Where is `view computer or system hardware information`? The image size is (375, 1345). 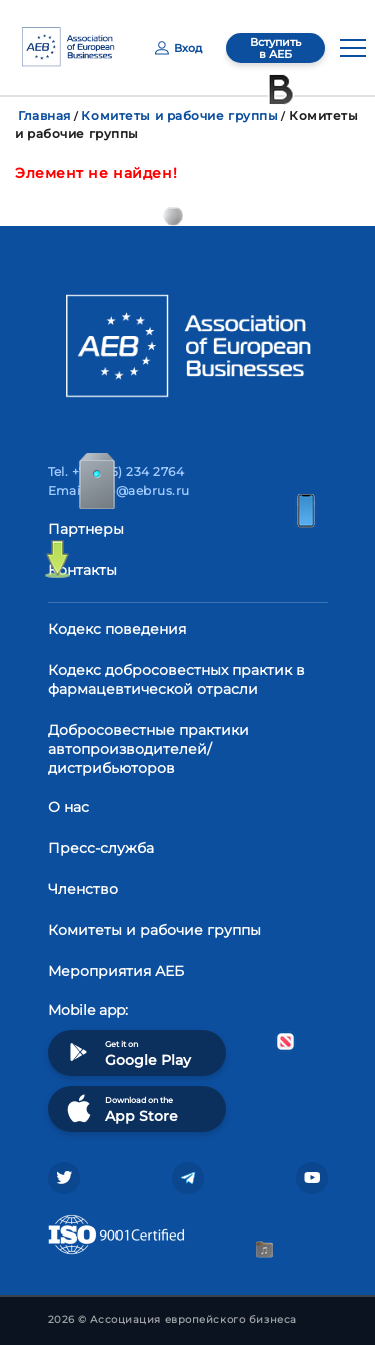 view computer or system hardware information is located at coordinates (97, 481).